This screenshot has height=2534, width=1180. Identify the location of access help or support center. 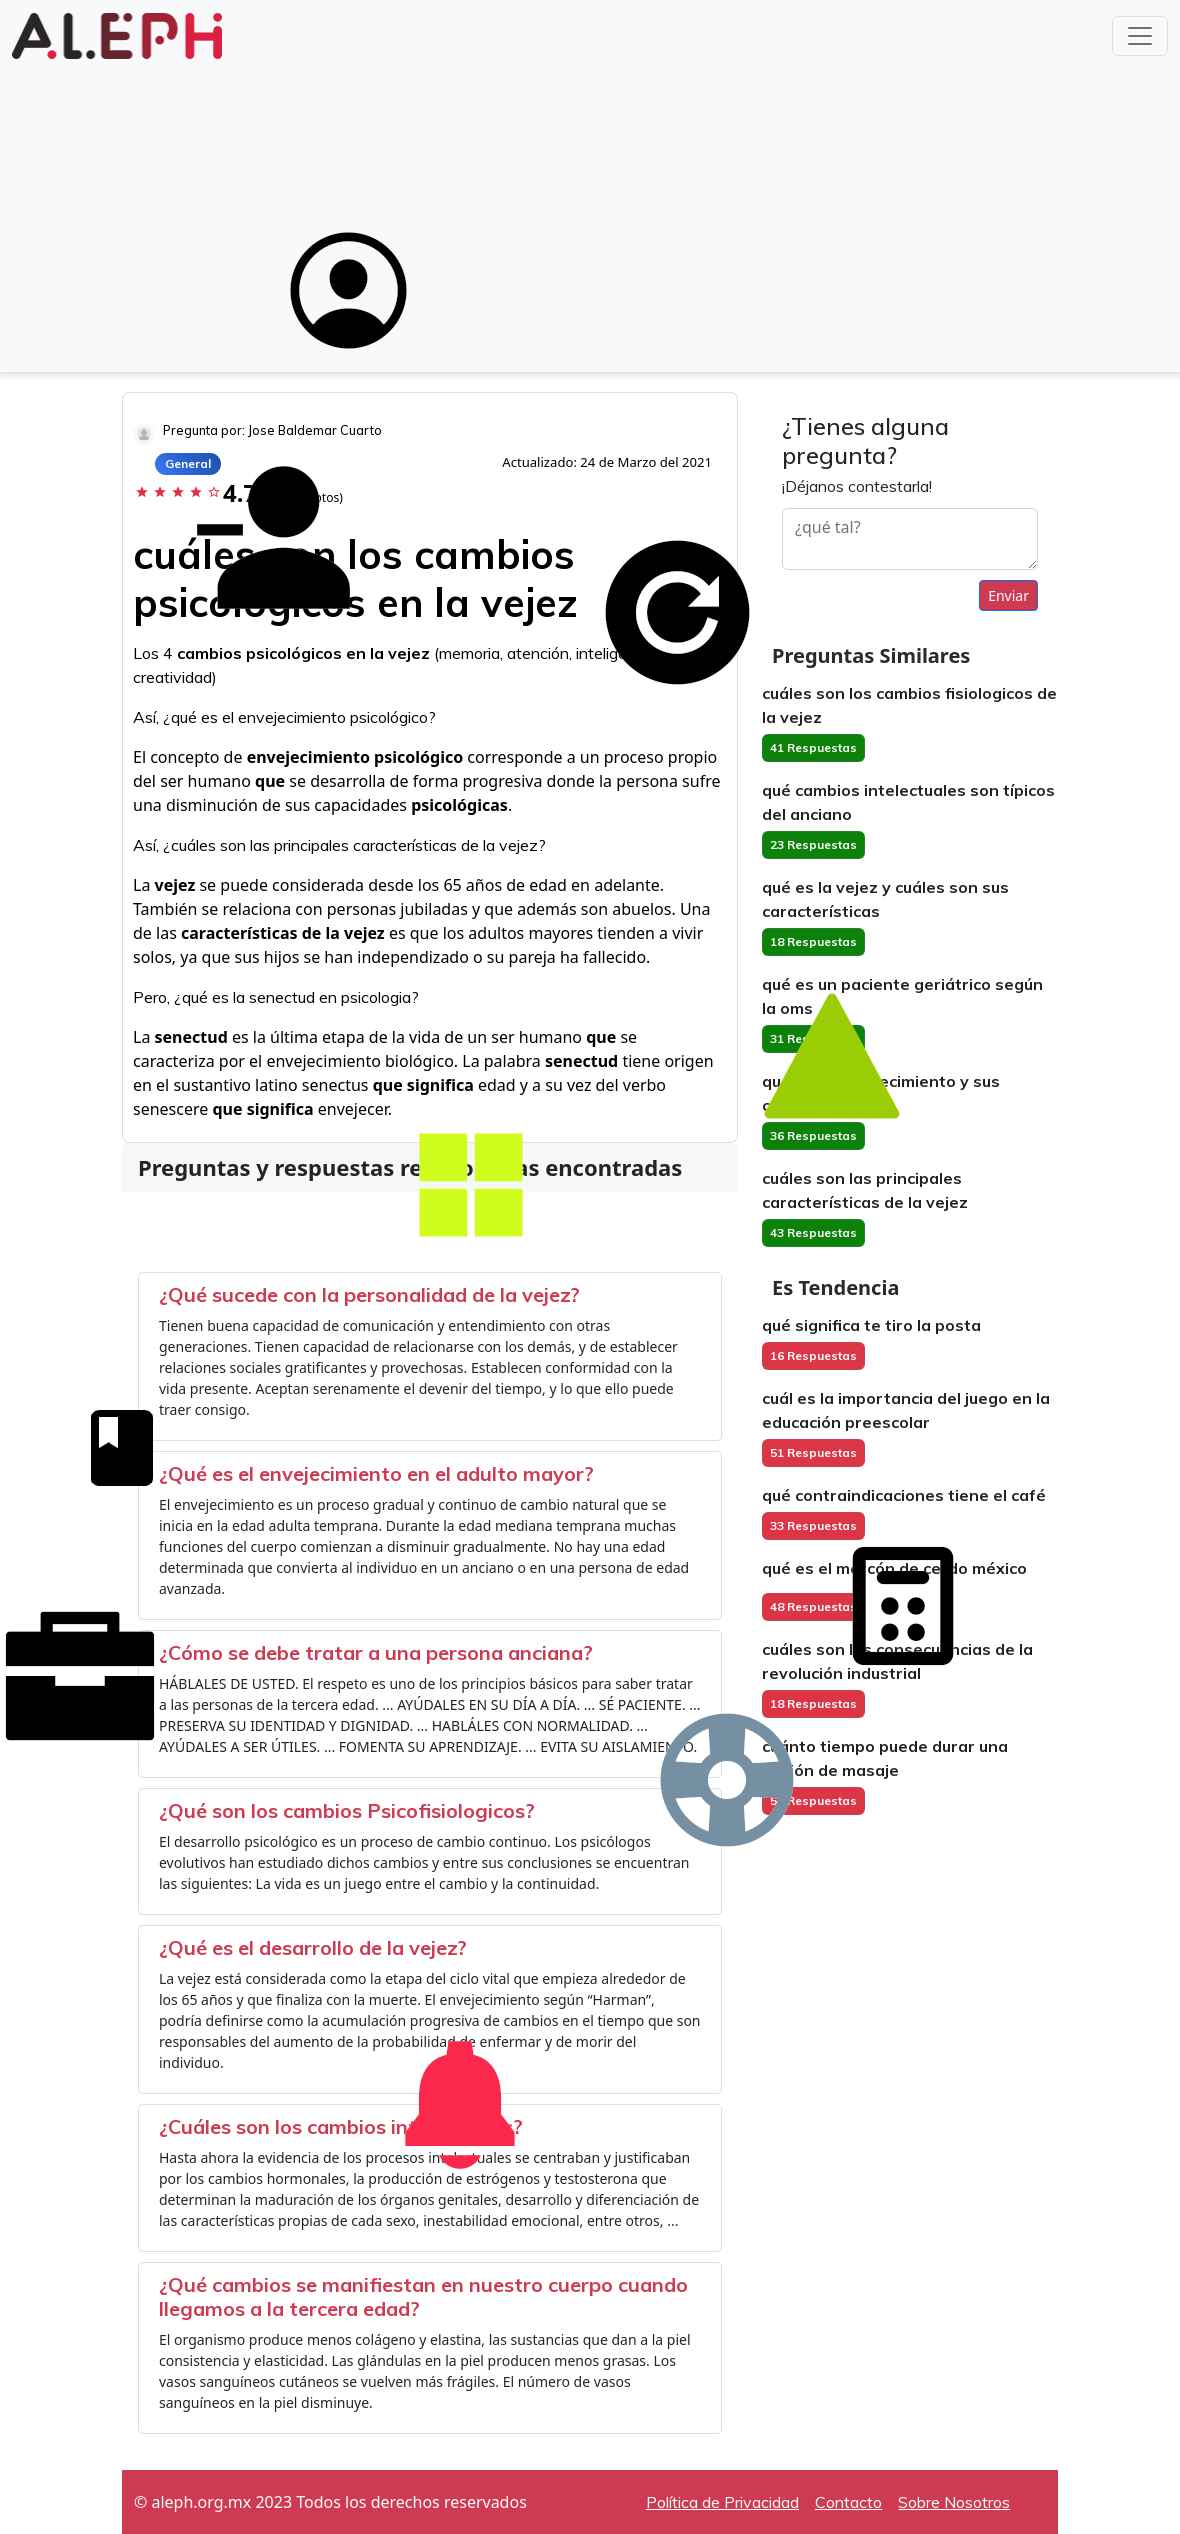
(727, 1780).